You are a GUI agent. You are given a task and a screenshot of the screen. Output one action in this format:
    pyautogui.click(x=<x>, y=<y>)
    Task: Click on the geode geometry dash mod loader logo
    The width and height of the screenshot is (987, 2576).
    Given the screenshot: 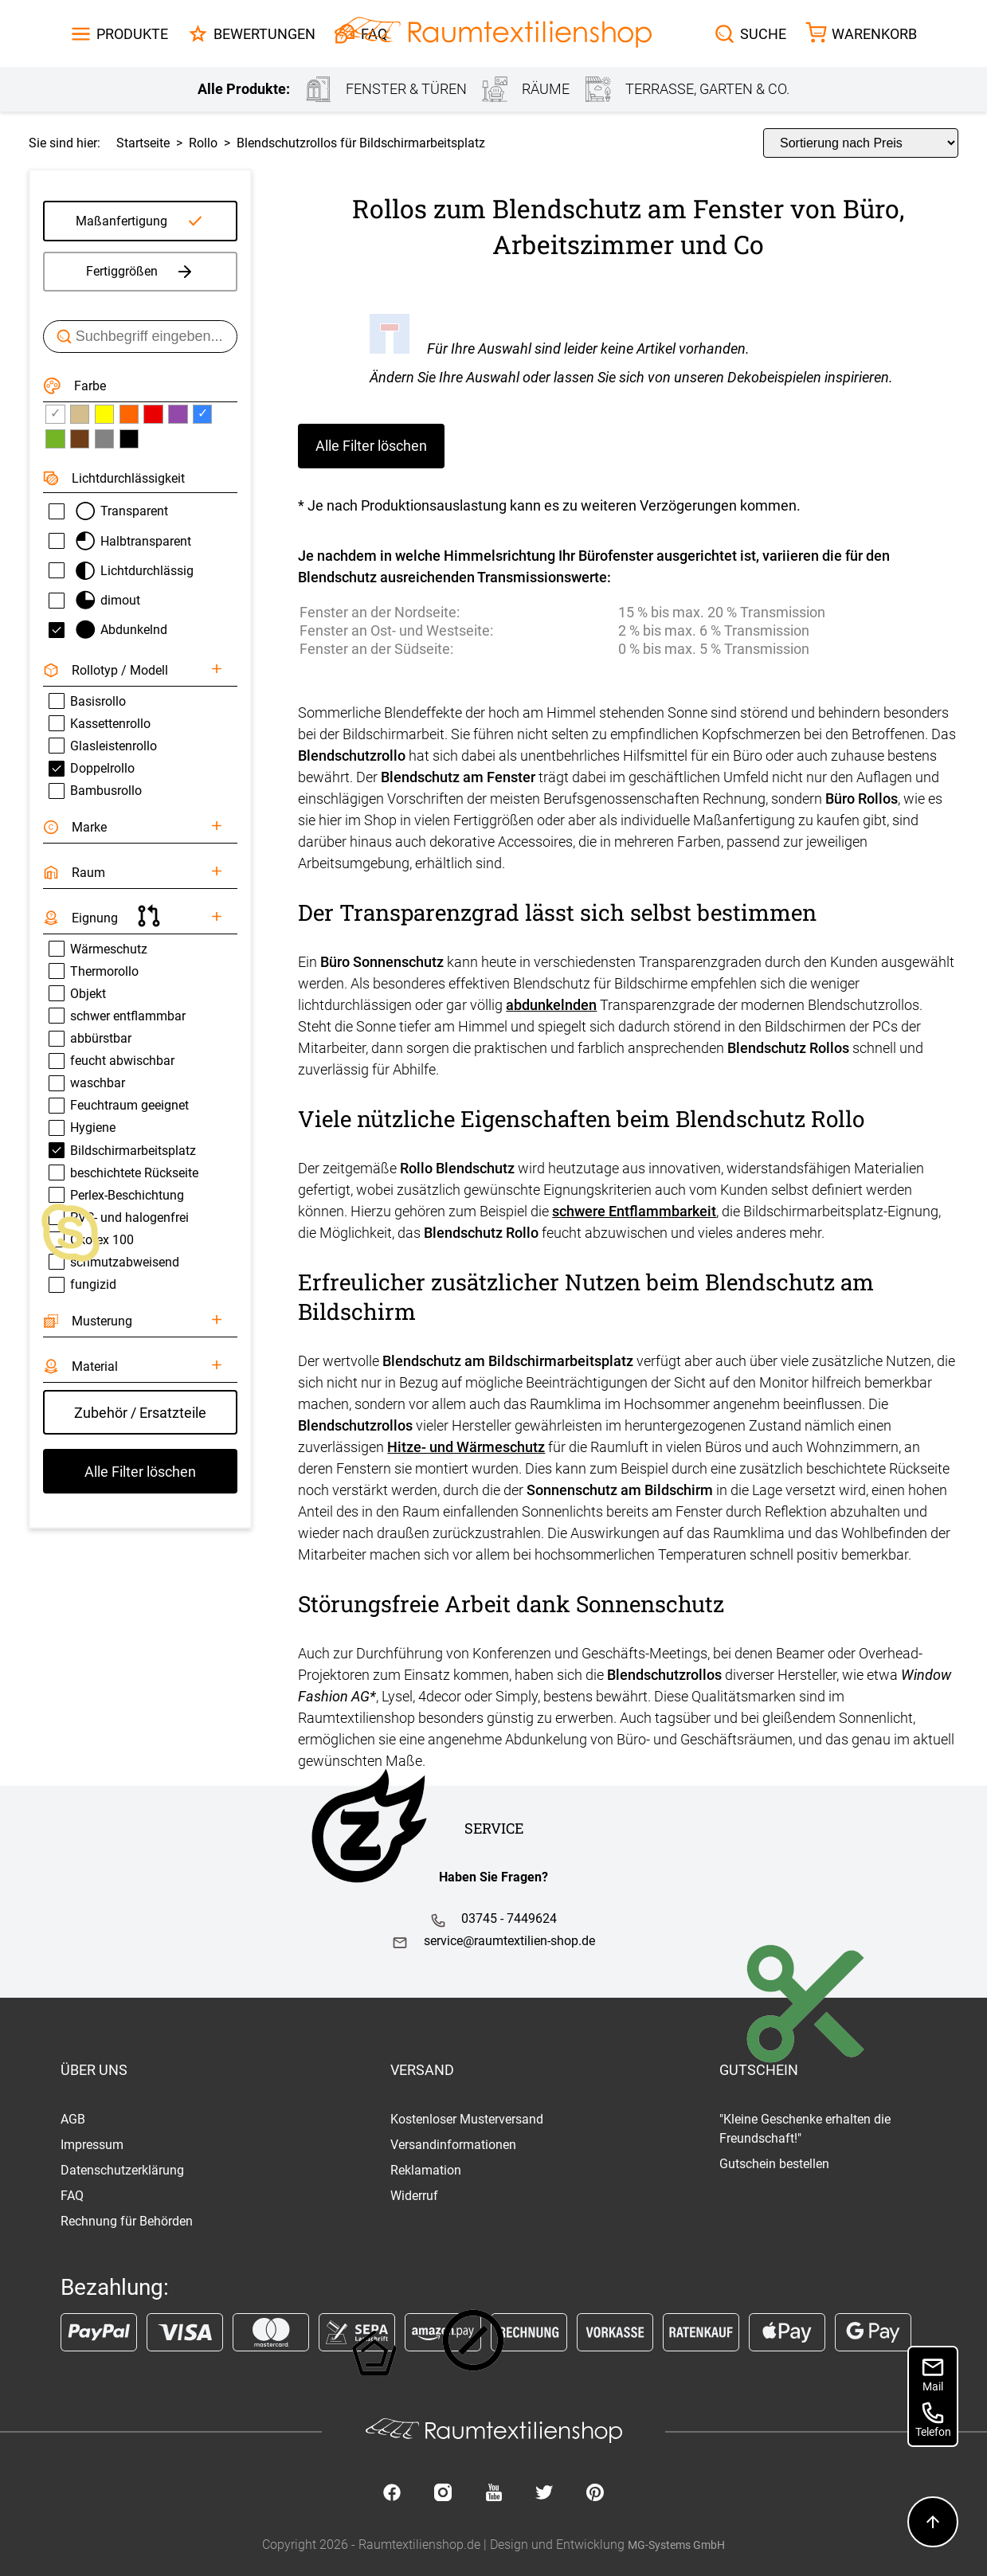 What is the action you would take?
    pyautogui.click(x=374, y=2353)
    